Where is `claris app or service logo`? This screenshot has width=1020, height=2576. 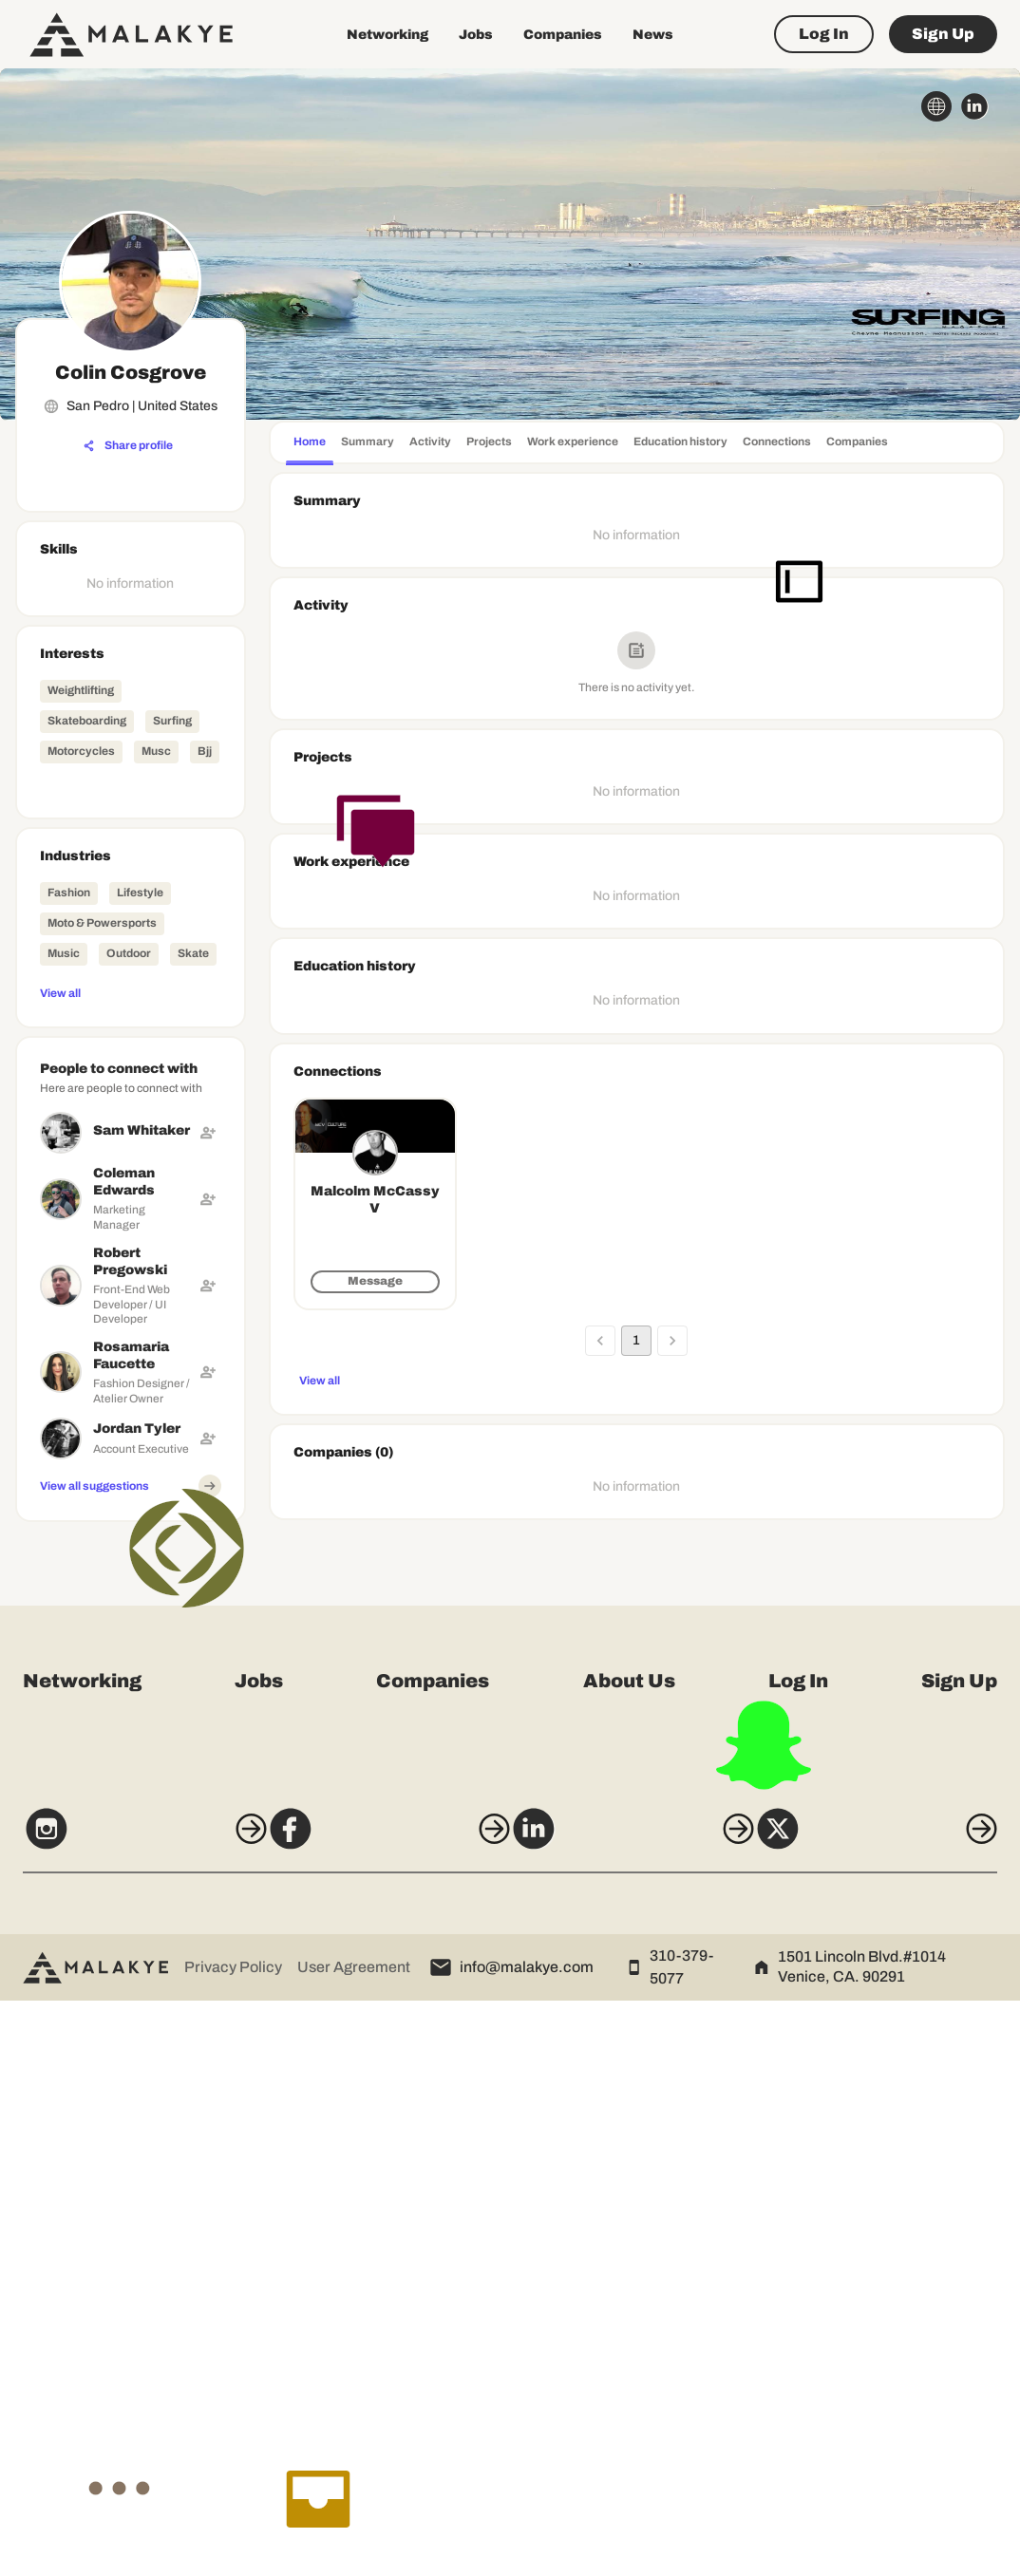
claris app or service logo is located at coordinates (186, 1548).